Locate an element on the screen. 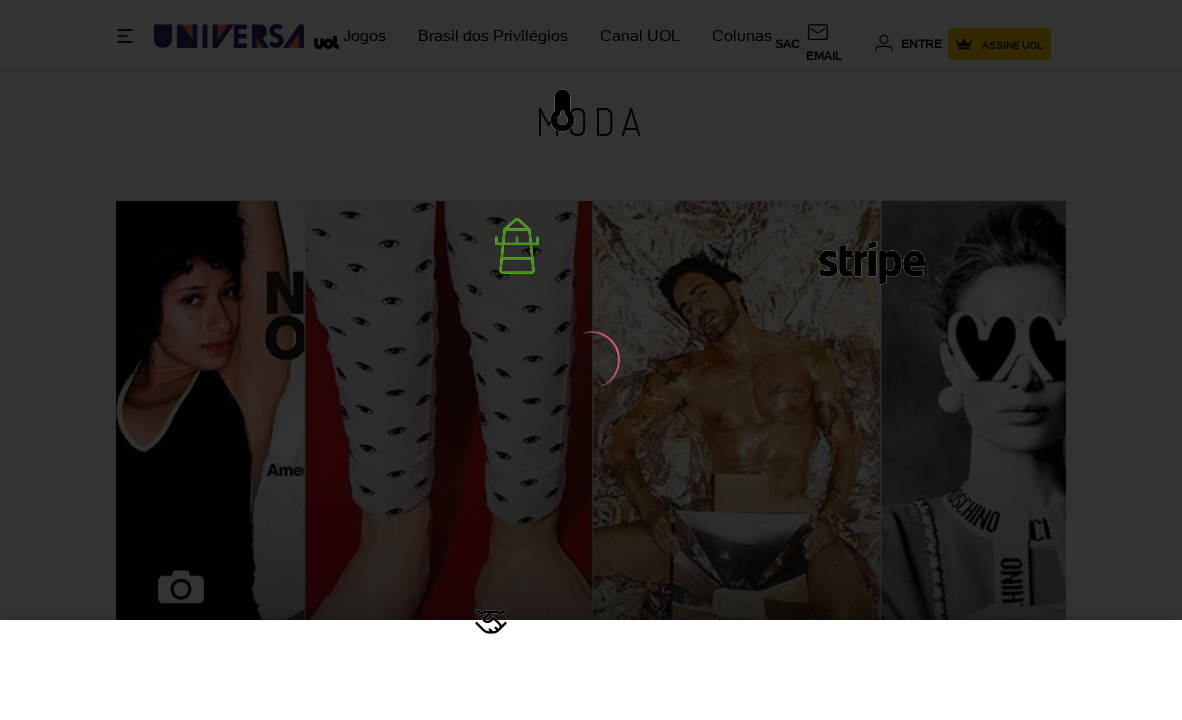 The width and height of the screenshot is (1182, 720). indicates a partnership or collaboration is located at coordinates (491, 621).